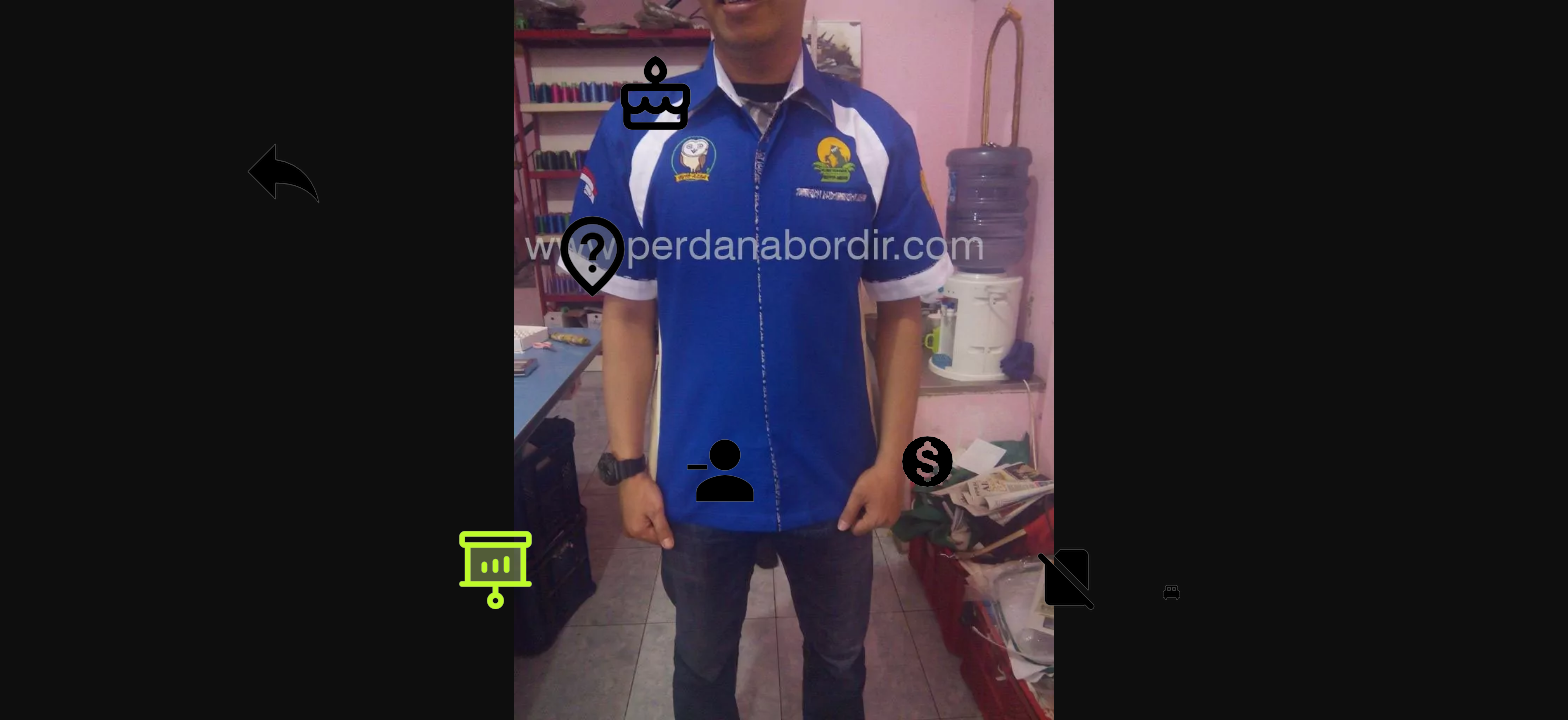  I want to click on view earnings or account balance, so click(927, 461).